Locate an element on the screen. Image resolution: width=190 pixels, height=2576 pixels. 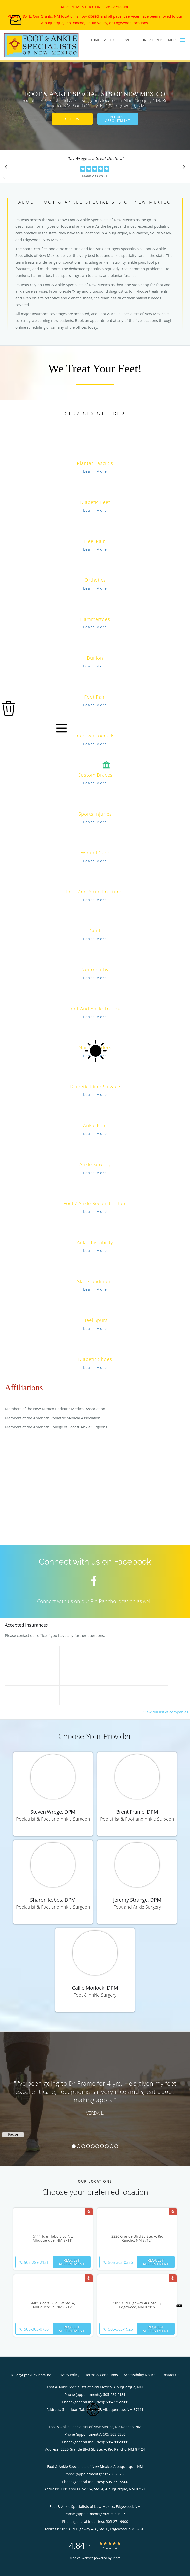
delete selected item is located at coordinates (9, 709).